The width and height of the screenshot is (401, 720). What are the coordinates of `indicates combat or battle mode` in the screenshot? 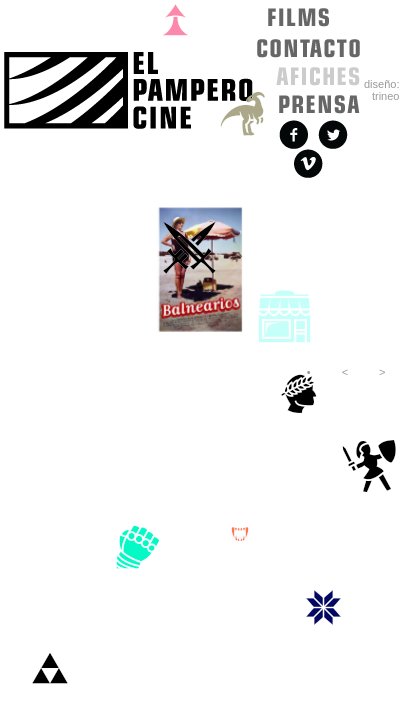 It's located at (189, 248).